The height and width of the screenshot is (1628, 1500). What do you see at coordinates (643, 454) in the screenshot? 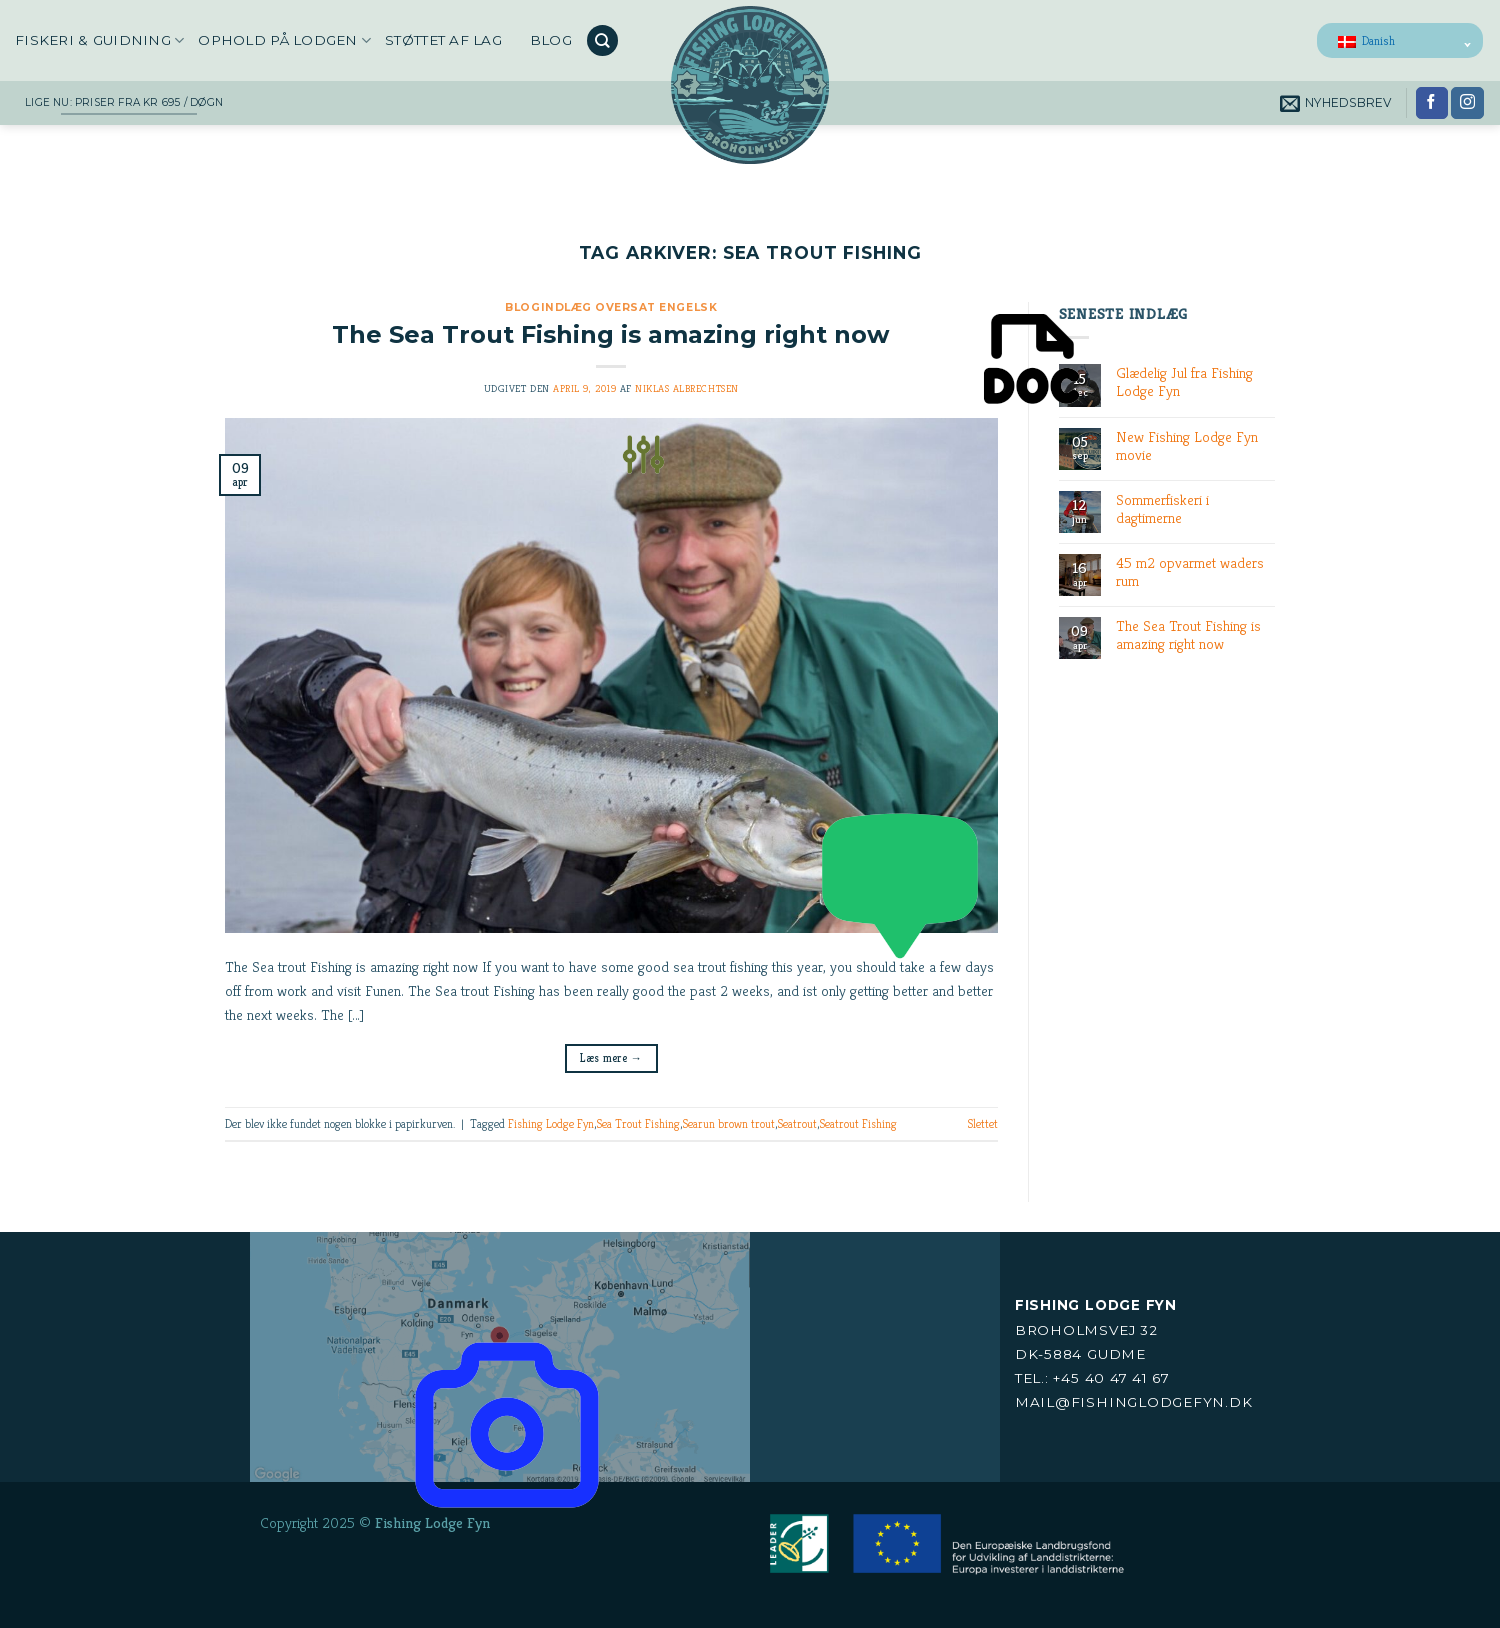
I see `adjust settings or preferences` at bounding box center [643, 454].